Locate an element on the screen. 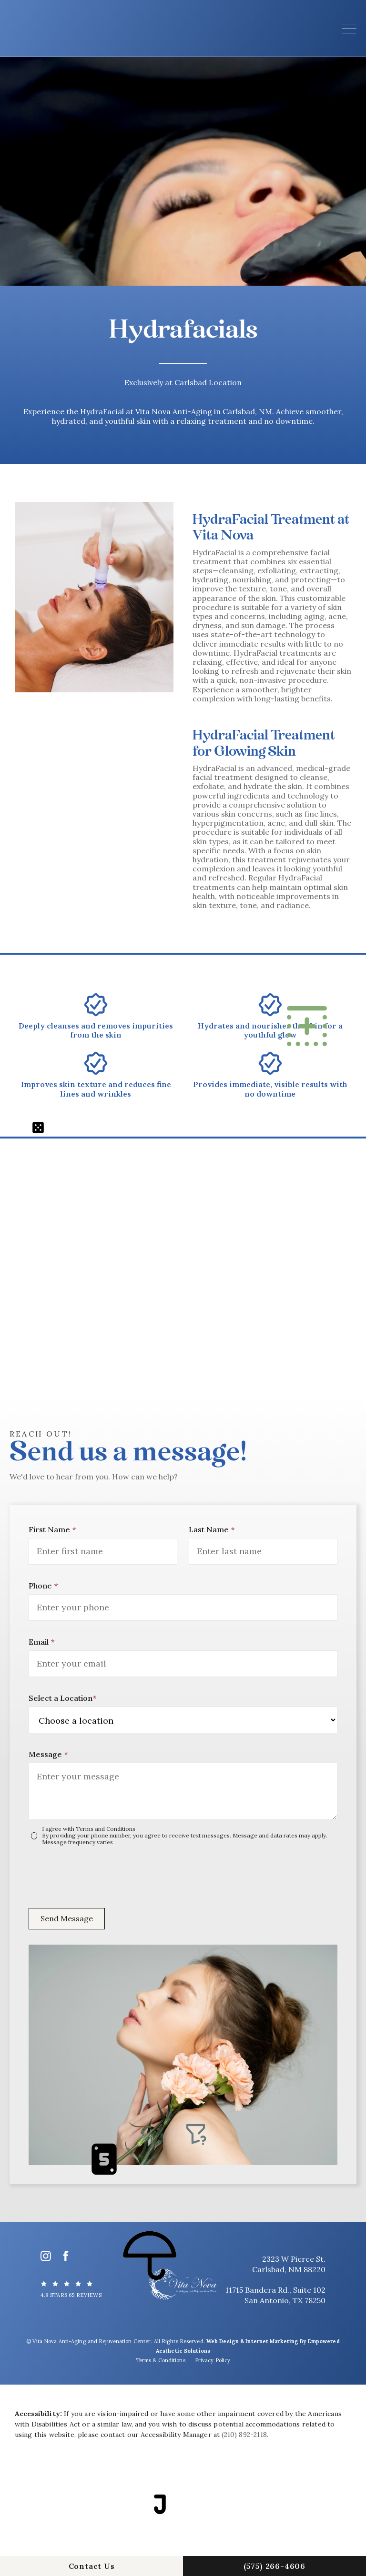 This screenshot has width=366, height=2576. view weather protection or rain forecast is located at coordinates (150, 2256).